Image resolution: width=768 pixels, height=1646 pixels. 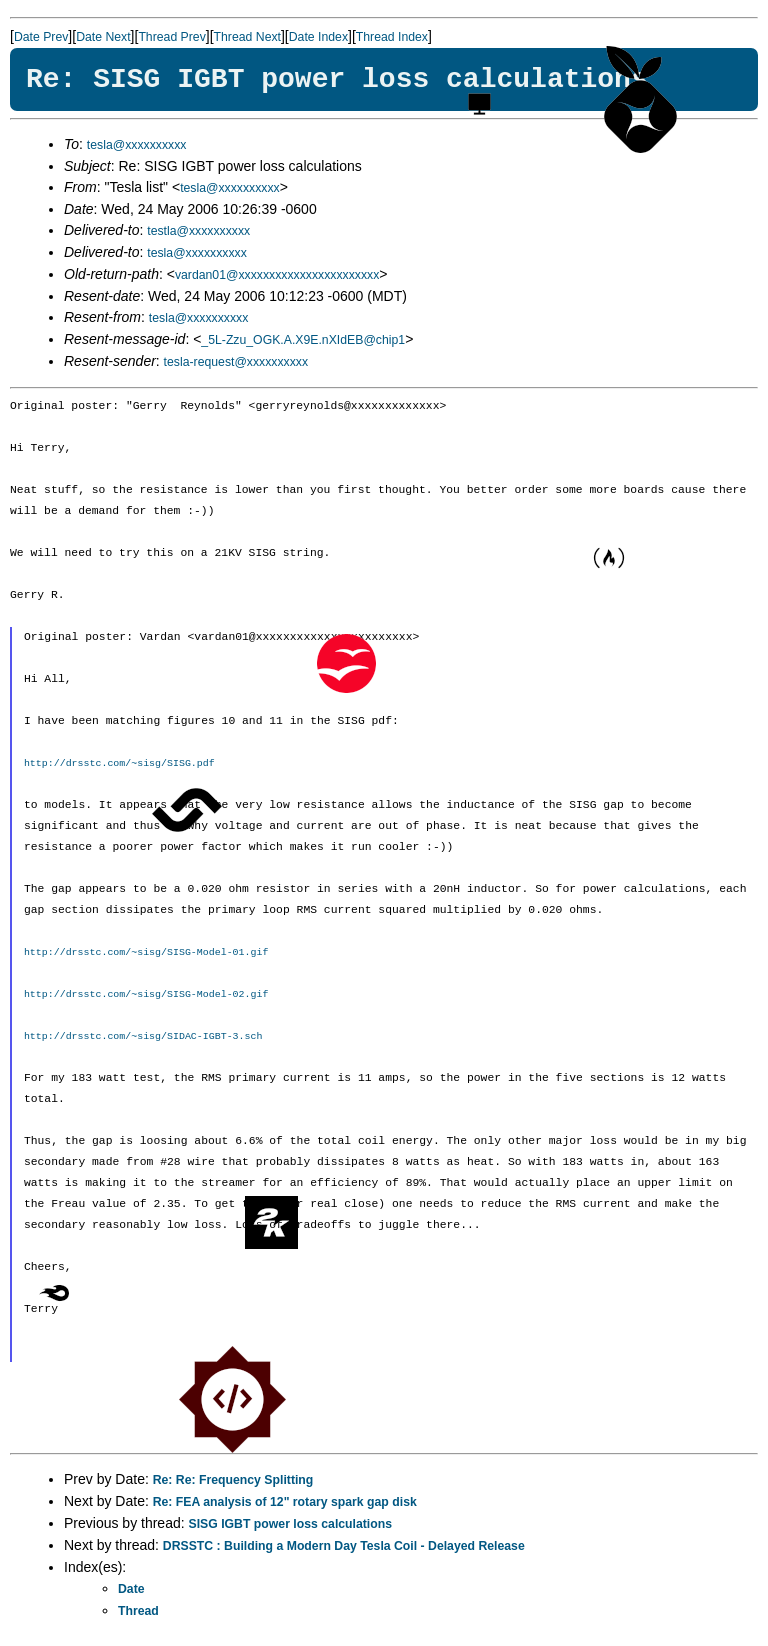 I want to click on semaphore ci logo, so click(x=187, y=810).